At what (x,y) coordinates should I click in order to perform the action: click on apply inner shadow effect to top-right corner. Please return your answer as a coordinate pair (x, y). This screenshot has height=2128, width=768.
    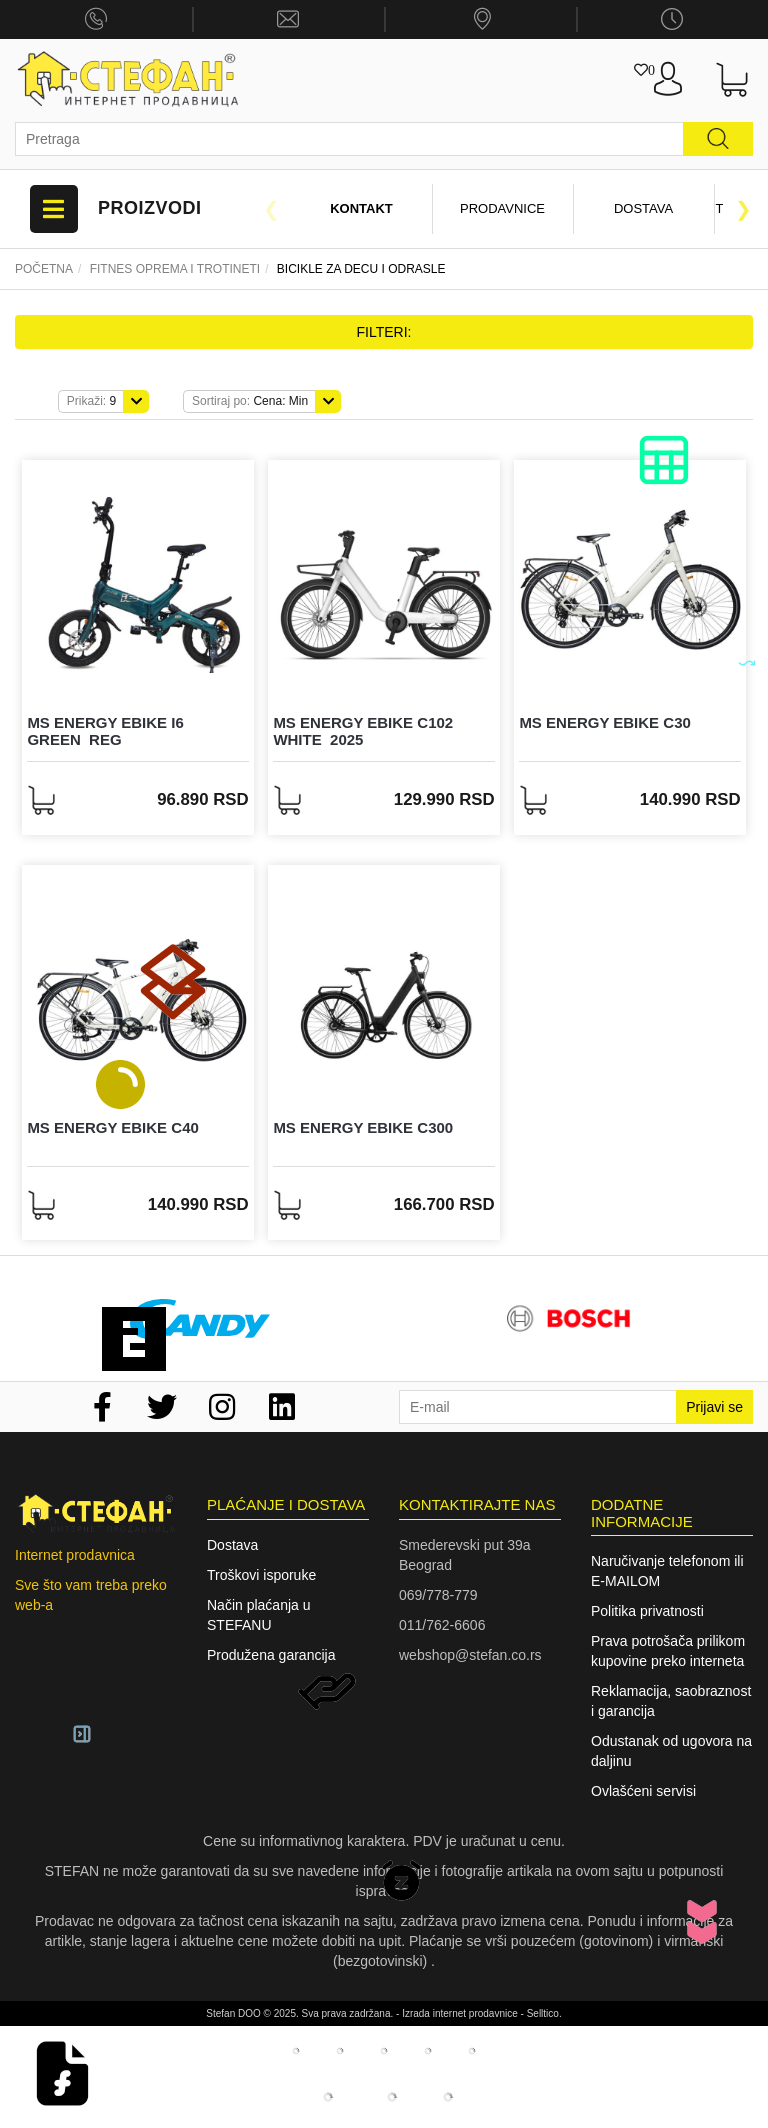
    Looking at the image, I should click on (120, 1084).